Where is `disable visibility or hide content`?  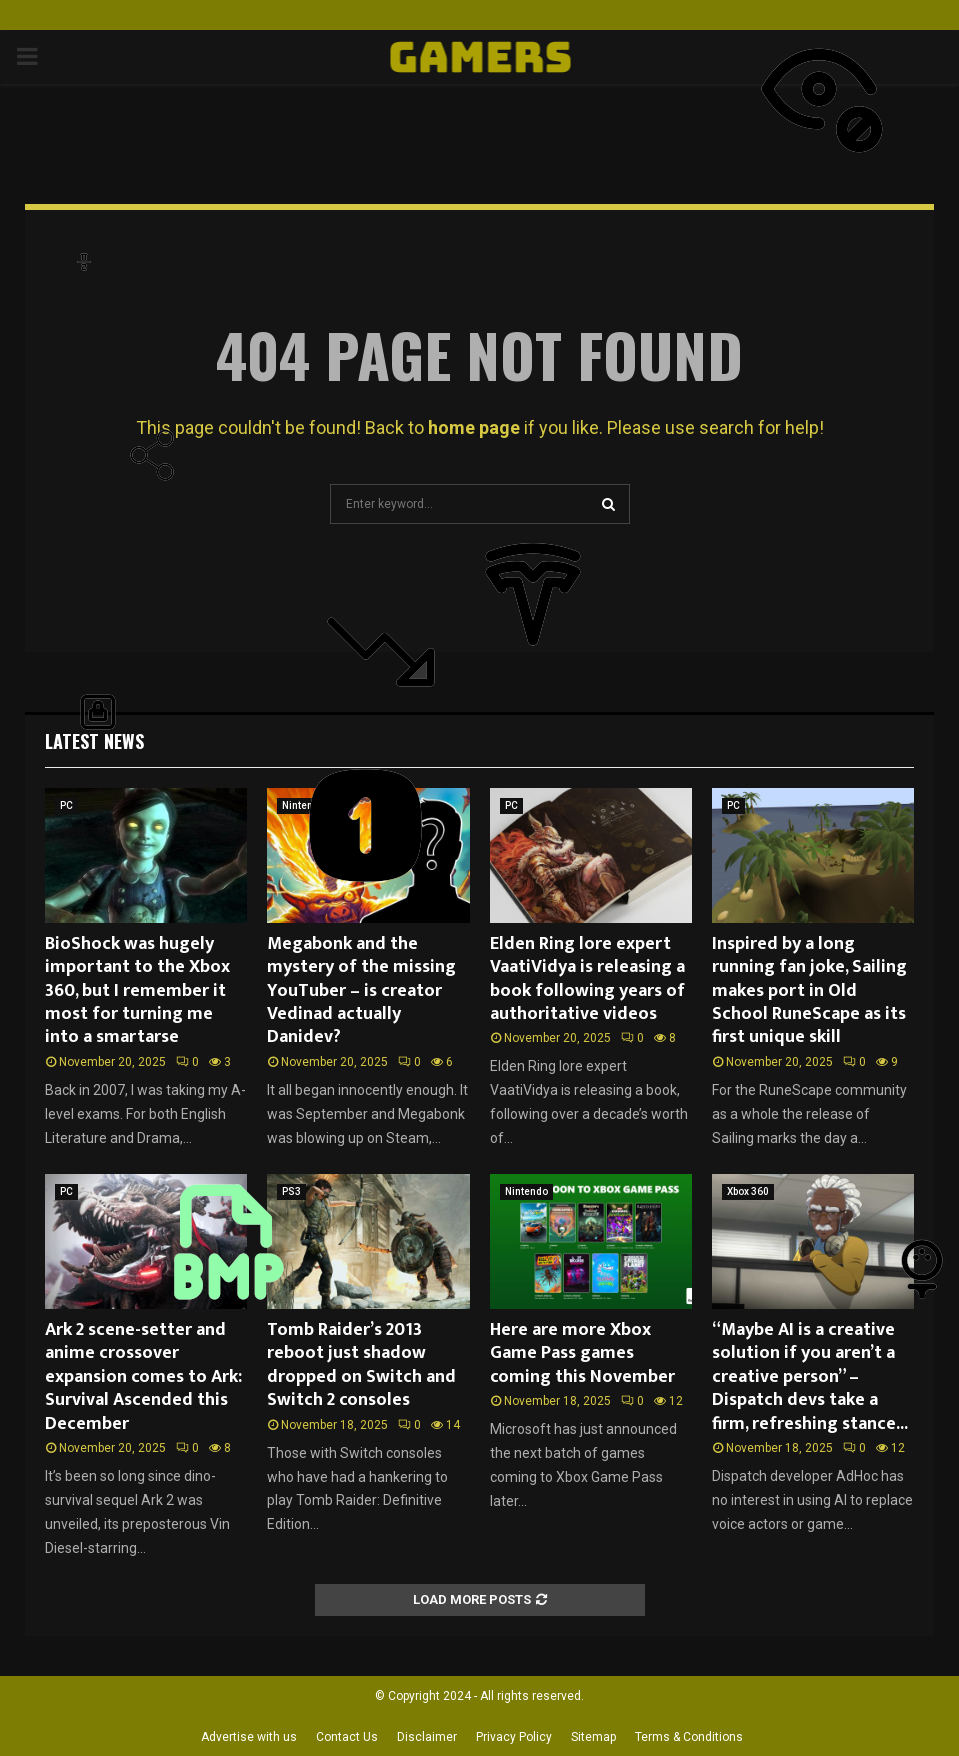
disable visibility or hide content is located at coordinates (819, 89).